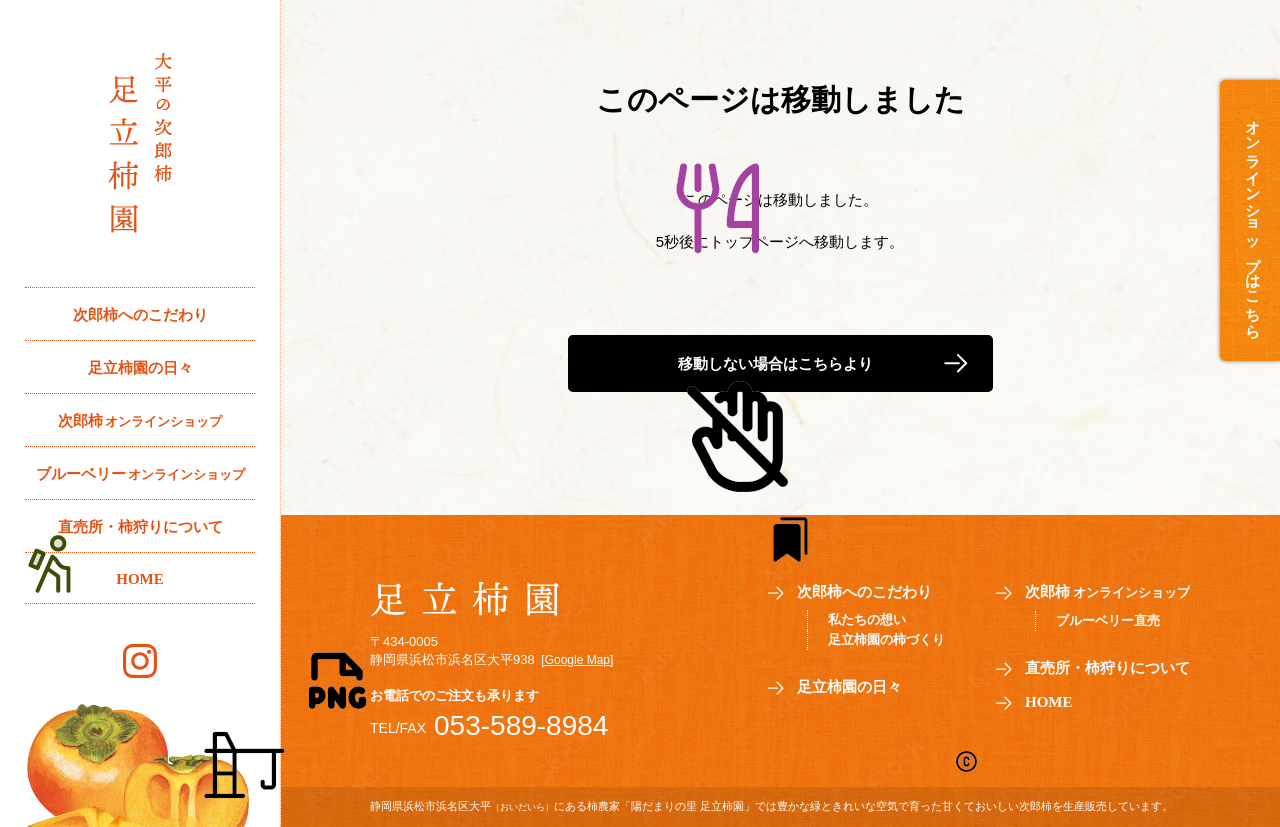 The height and width of the screenshot is (827, 1280). I want to click on indicates copyright or copyrighted content, so click(966, 761).